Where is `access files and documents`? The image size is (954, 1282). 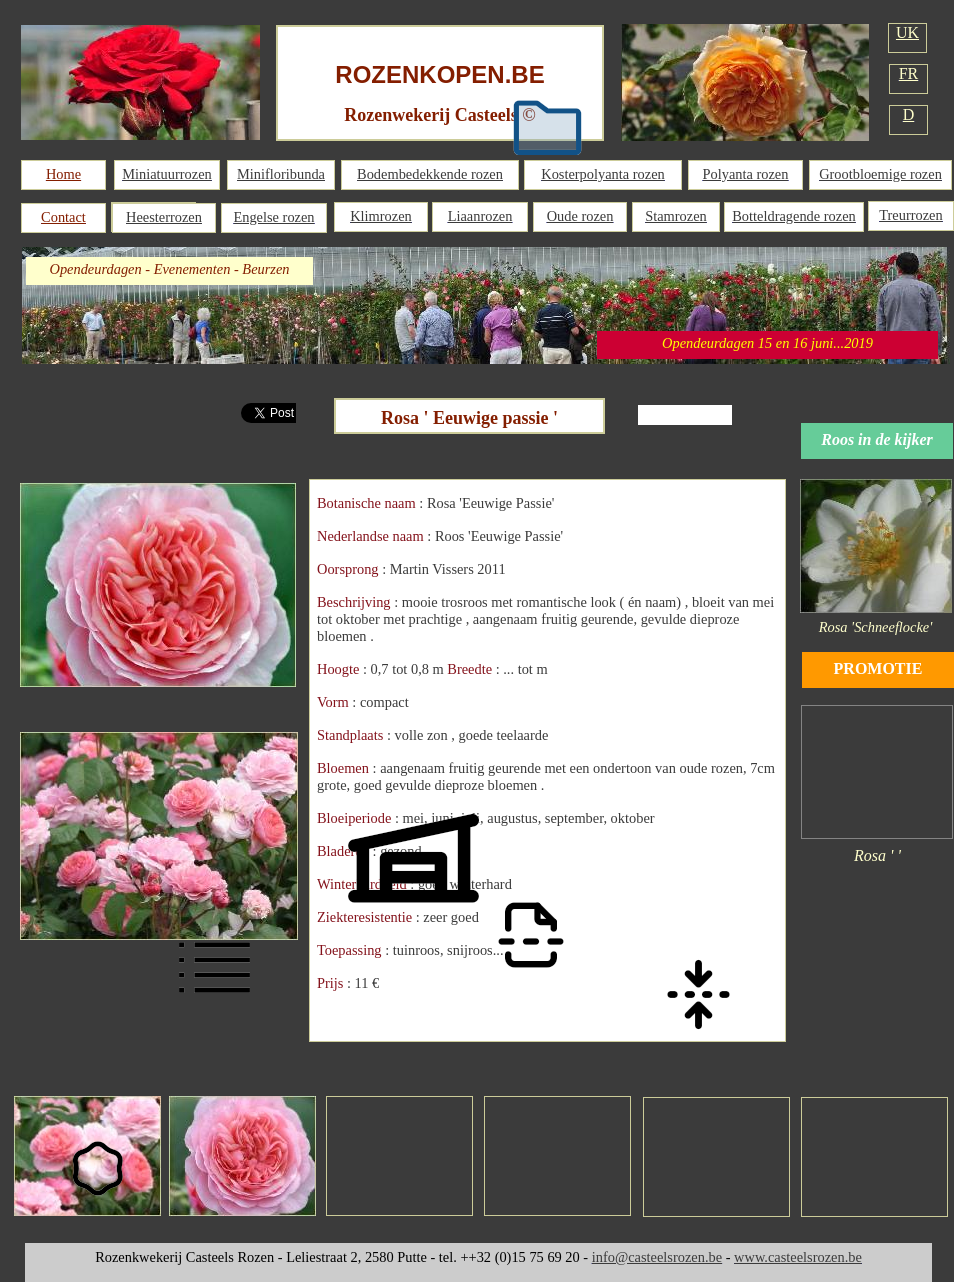
access files and documents is located at coordinates (547, 126).